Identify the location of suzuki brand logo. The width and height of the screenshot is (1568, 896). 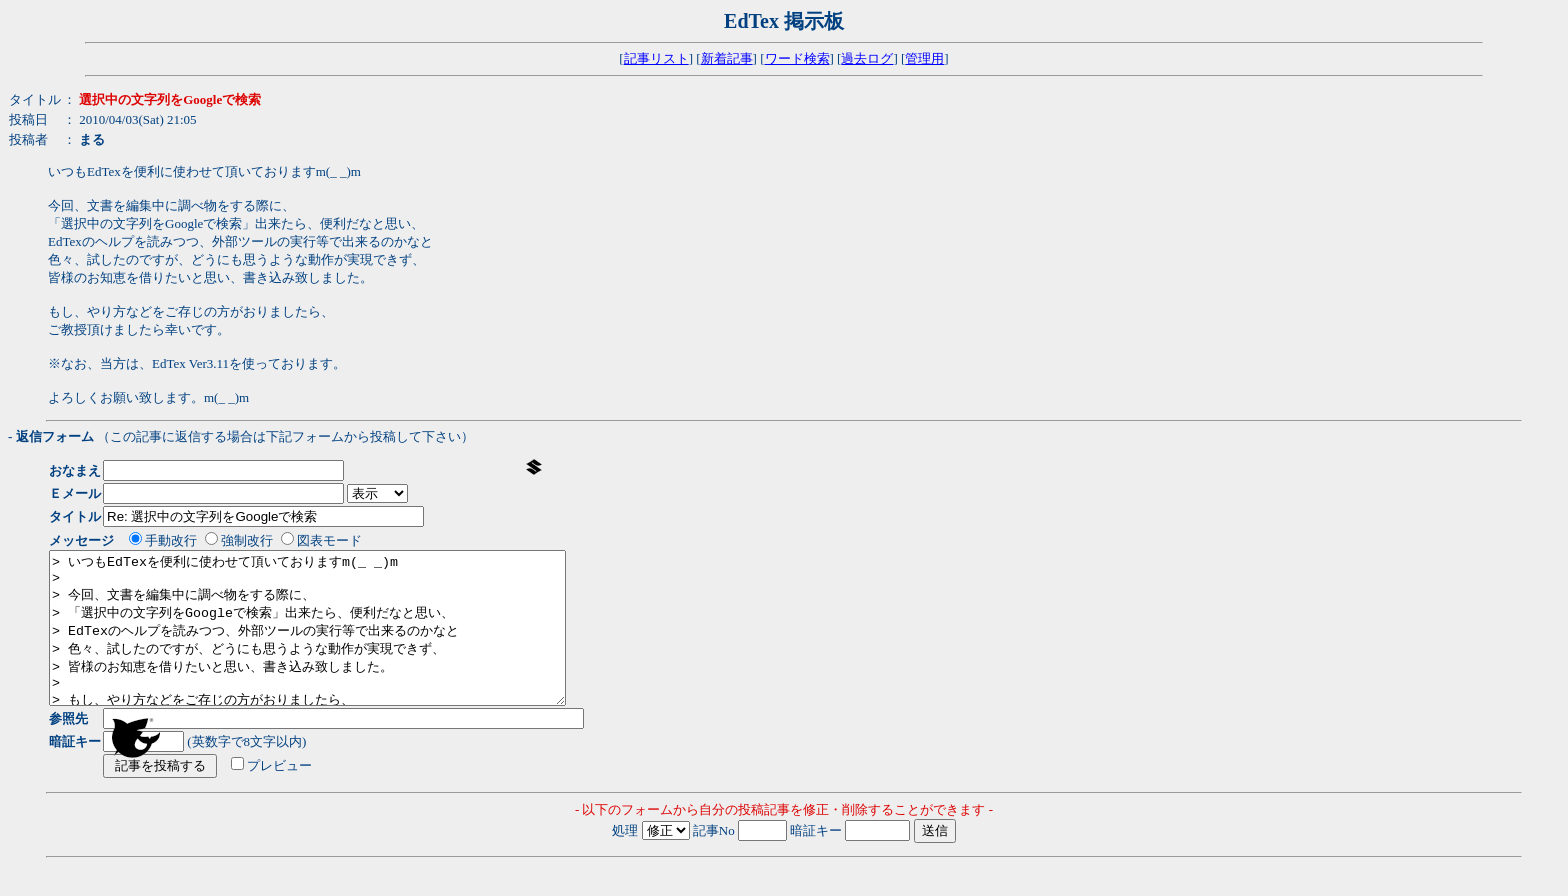
(534, 467).